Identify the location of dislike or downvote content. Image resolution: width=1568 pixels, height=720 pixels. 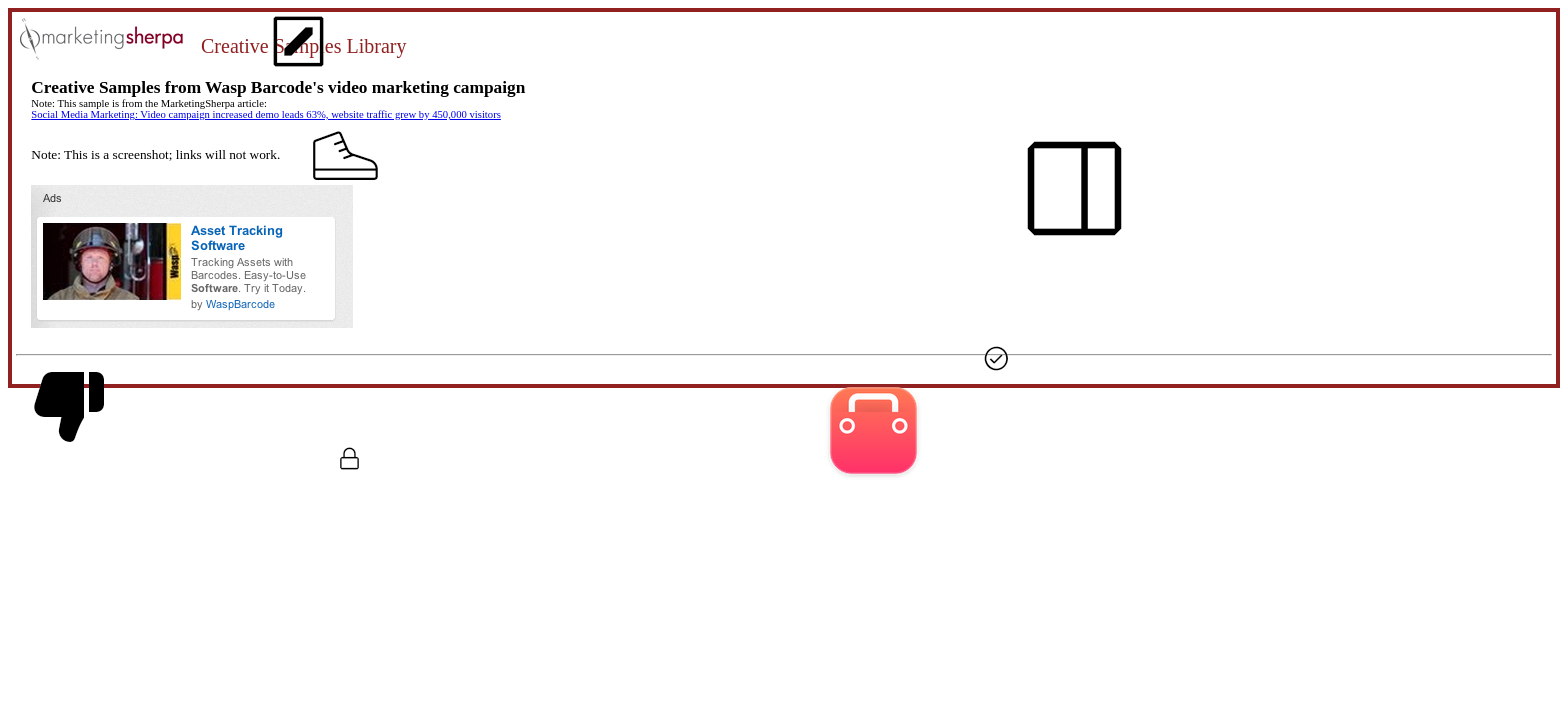
(69, 407).